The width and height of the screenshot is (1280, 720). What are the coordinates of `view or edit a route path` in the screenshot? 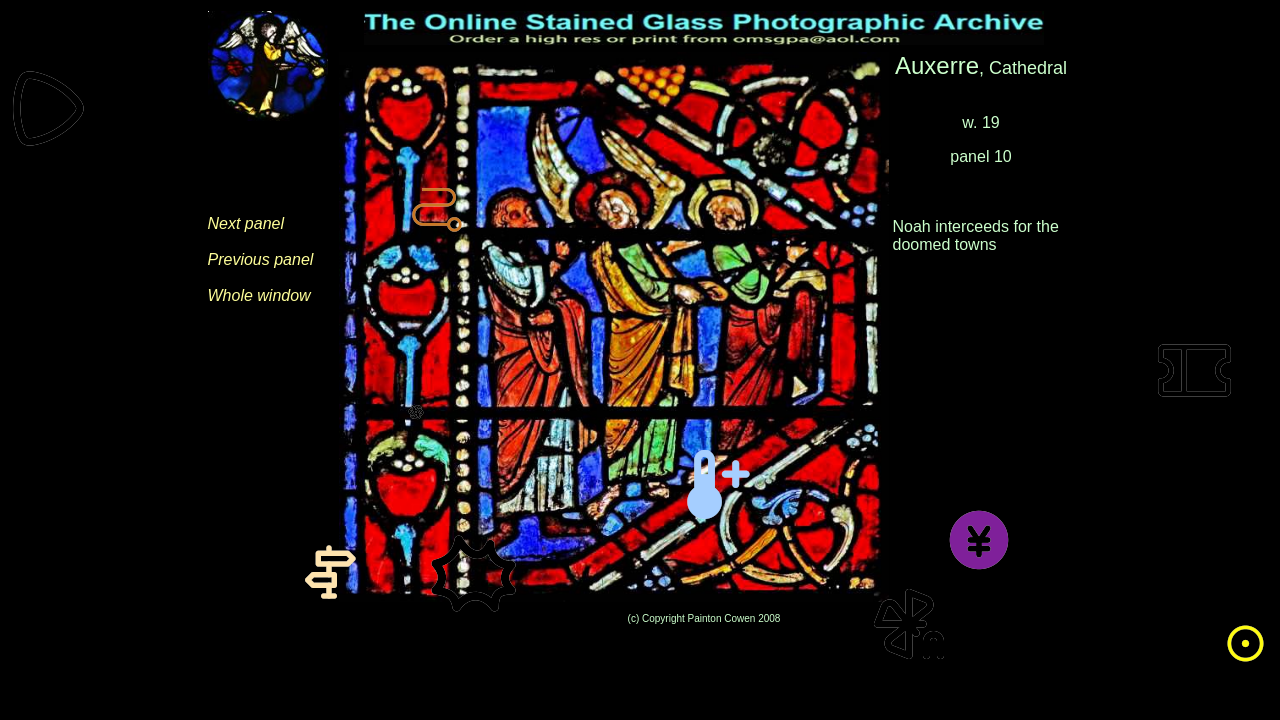 It's located at (437, 207).